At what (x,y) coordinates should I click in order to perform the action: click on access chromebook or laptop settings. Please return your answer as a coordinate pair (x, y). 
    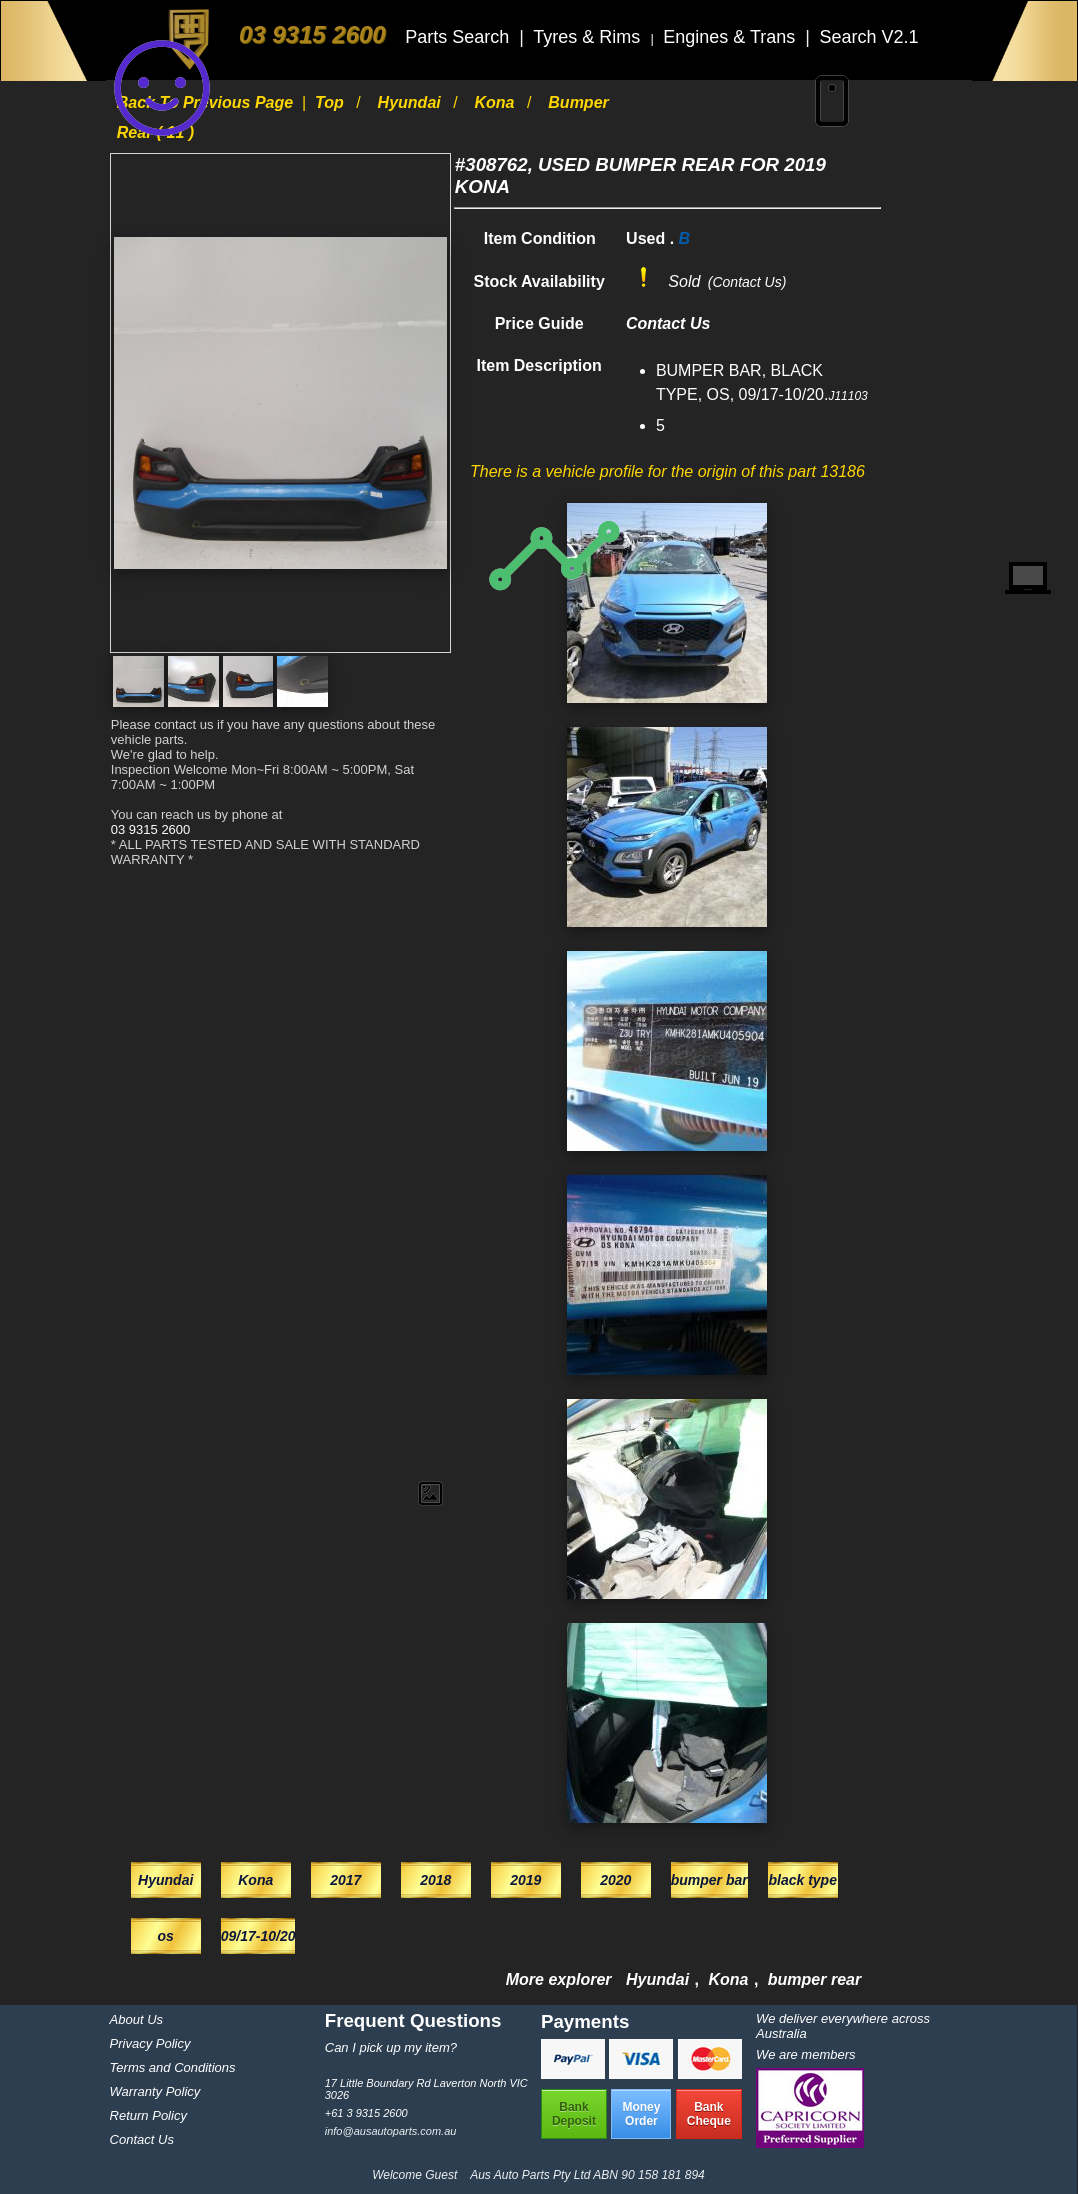
    Looking at the image, I should click on (1028, 579).